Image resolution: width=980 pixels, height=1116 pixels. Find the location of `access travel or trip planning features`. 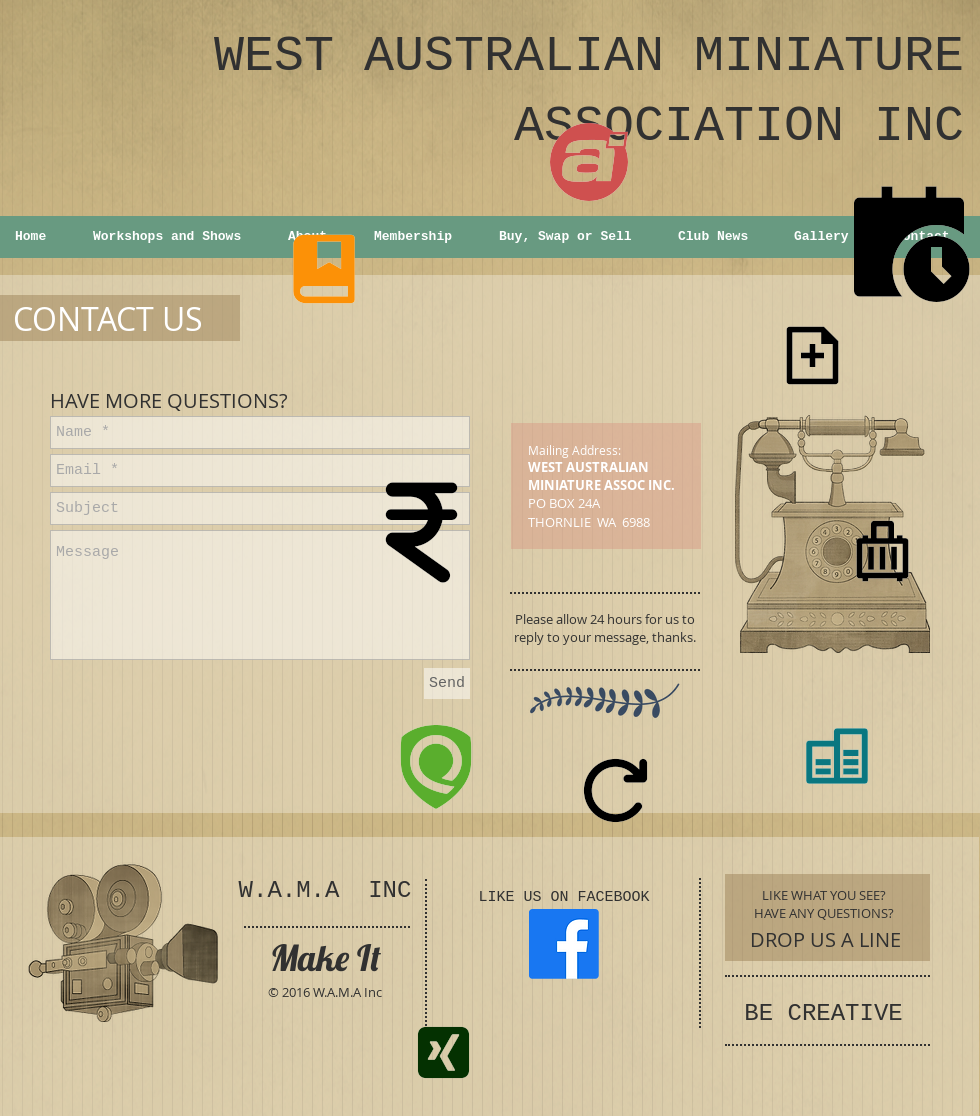

access travel or trip planning features is located at coordinates (882, 552).